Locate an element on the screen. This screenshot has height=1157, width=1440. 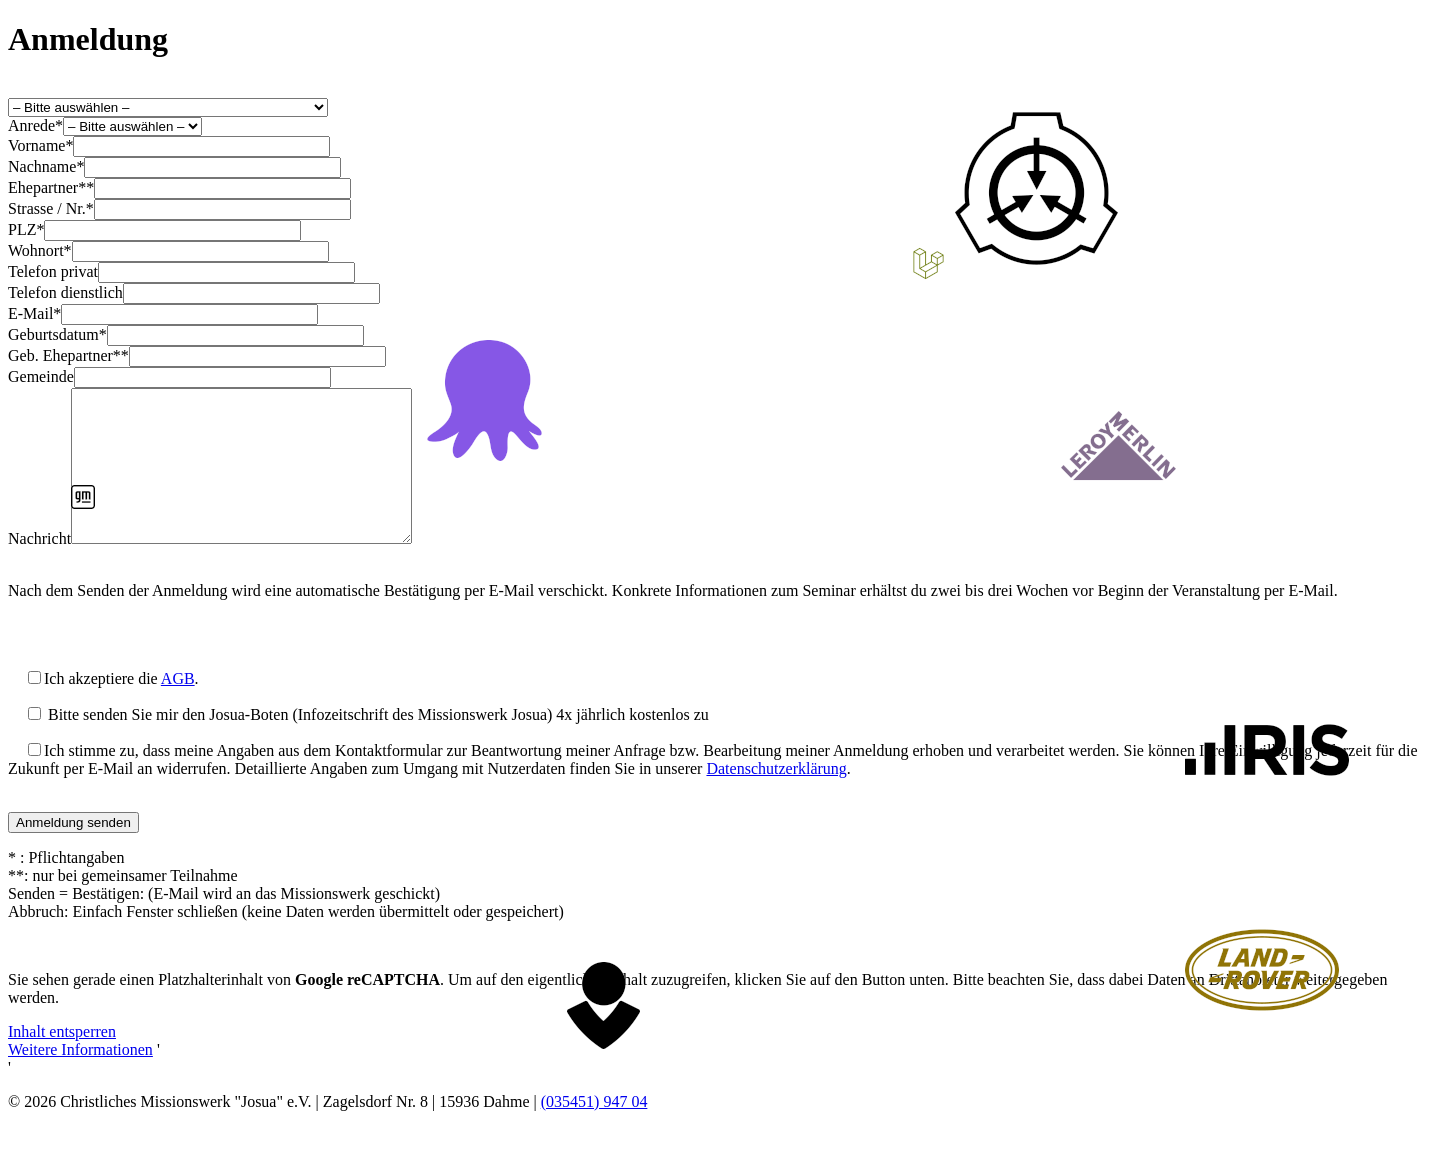
land rover brand logo is located at coordinates (1262, 970).